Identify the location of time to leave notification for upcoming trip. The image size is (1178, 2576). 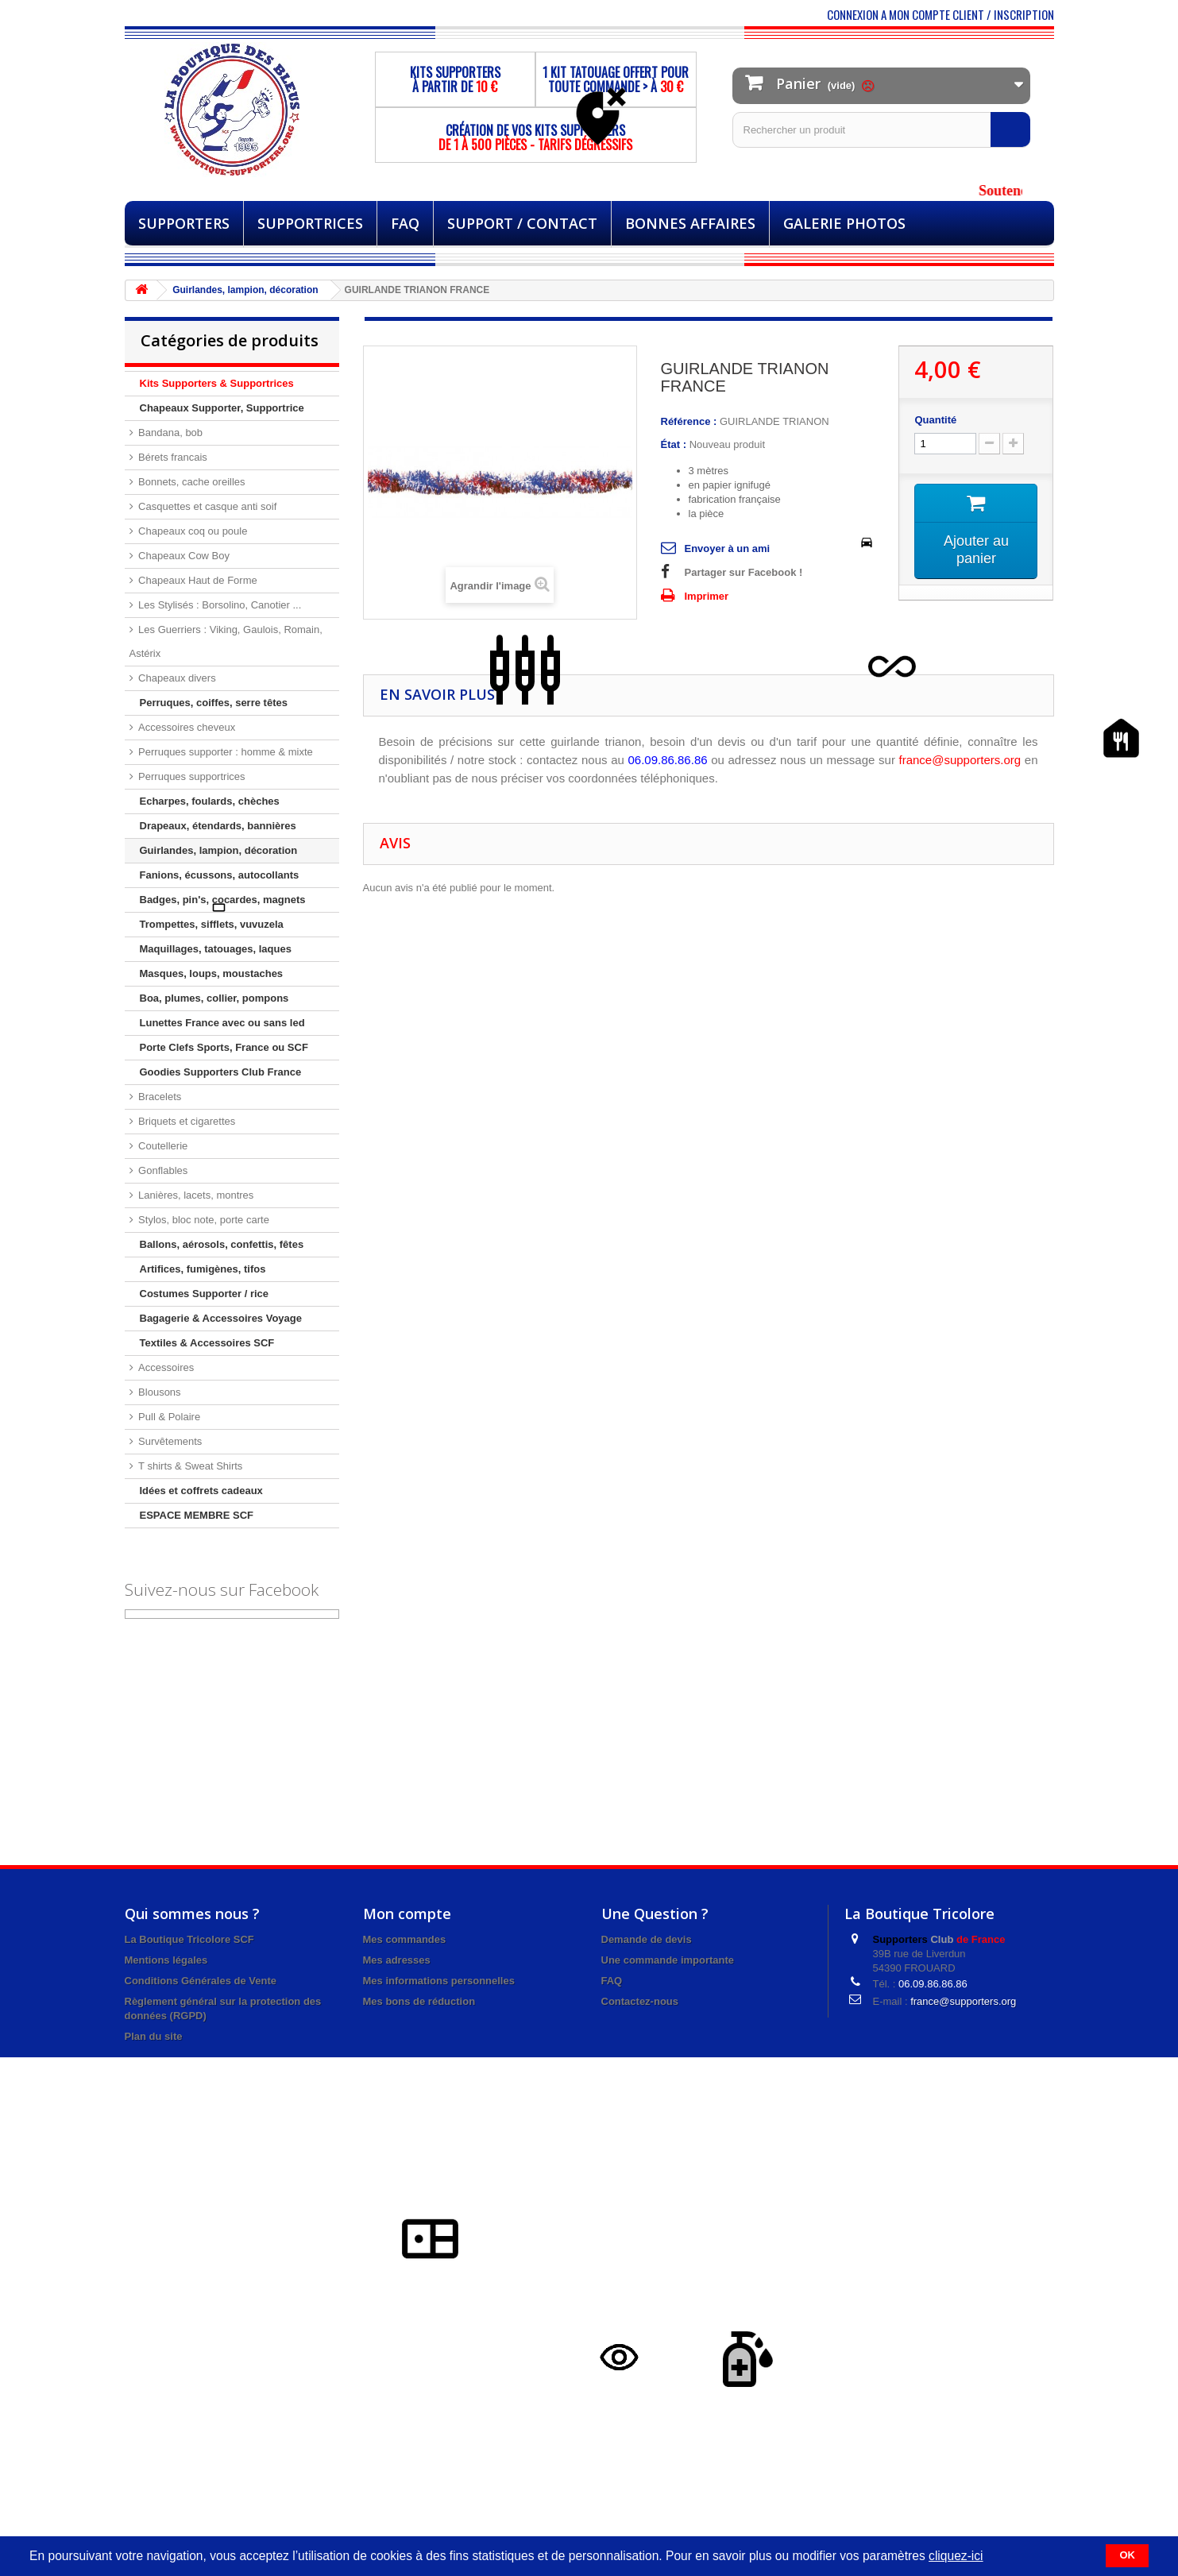
(867, 543).